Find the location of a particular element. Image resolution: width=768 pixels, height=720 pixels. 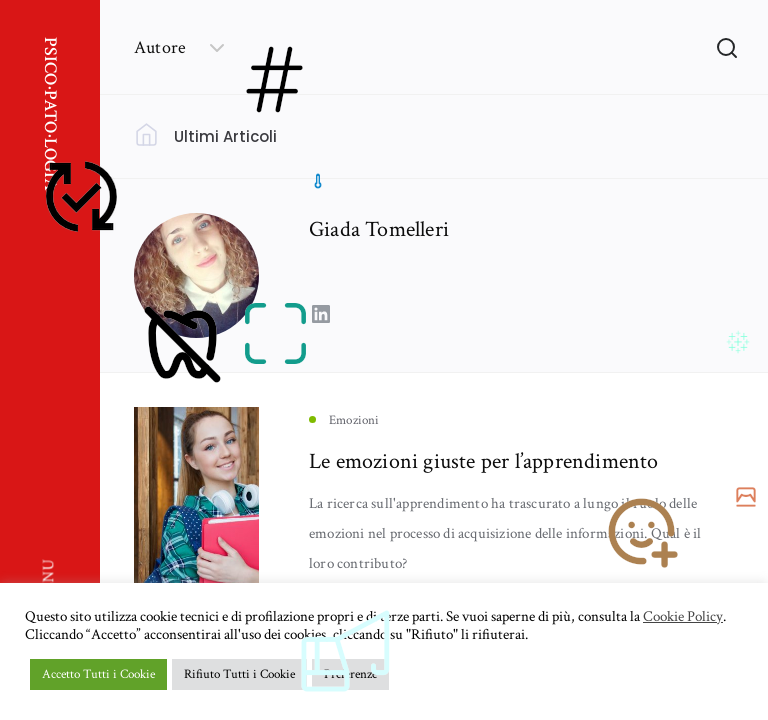

view current temperature is located at coordinates (318, 181).